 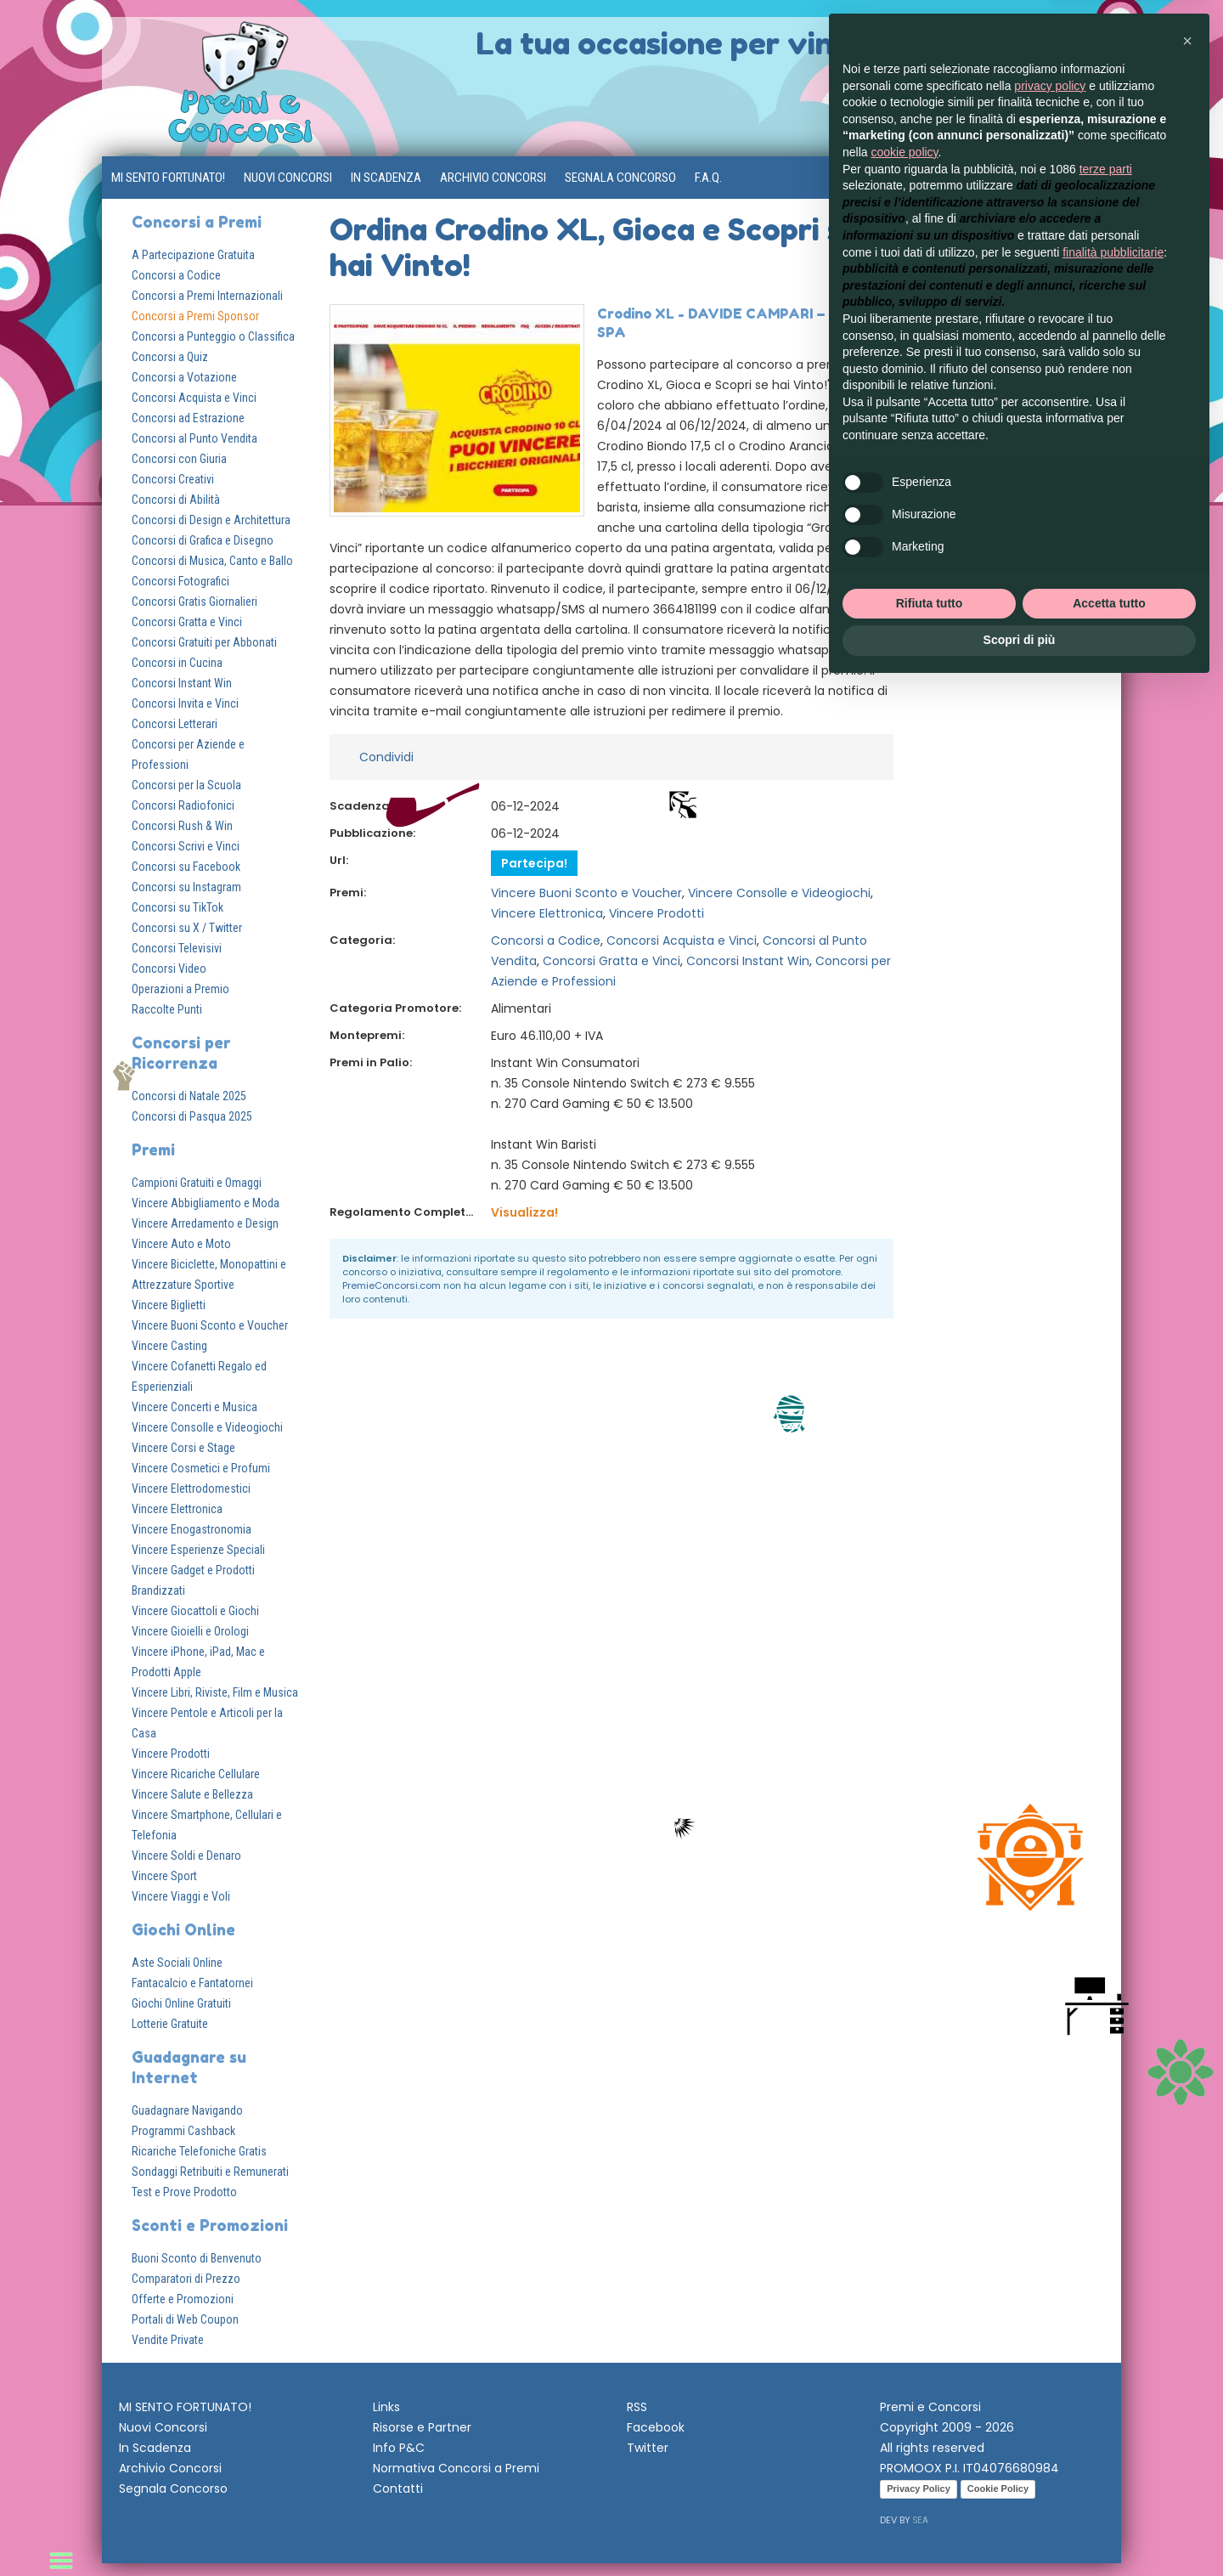 What do you see at coordinates (124, 1076) in the screenshot?
I see `indicates strength or power action in a game` at bounding box center [124, 1076].